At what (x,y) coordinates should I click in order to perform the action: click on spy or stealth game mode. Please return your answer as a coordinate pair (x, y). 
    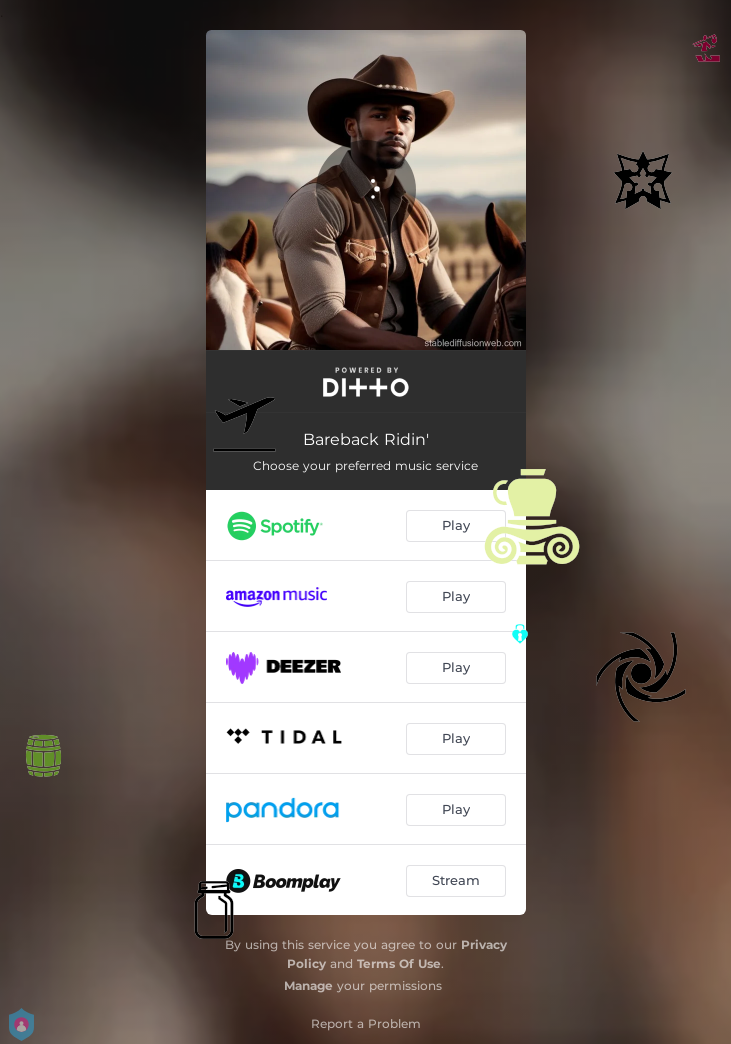
    Looking at the image, I should click on (641, 677).